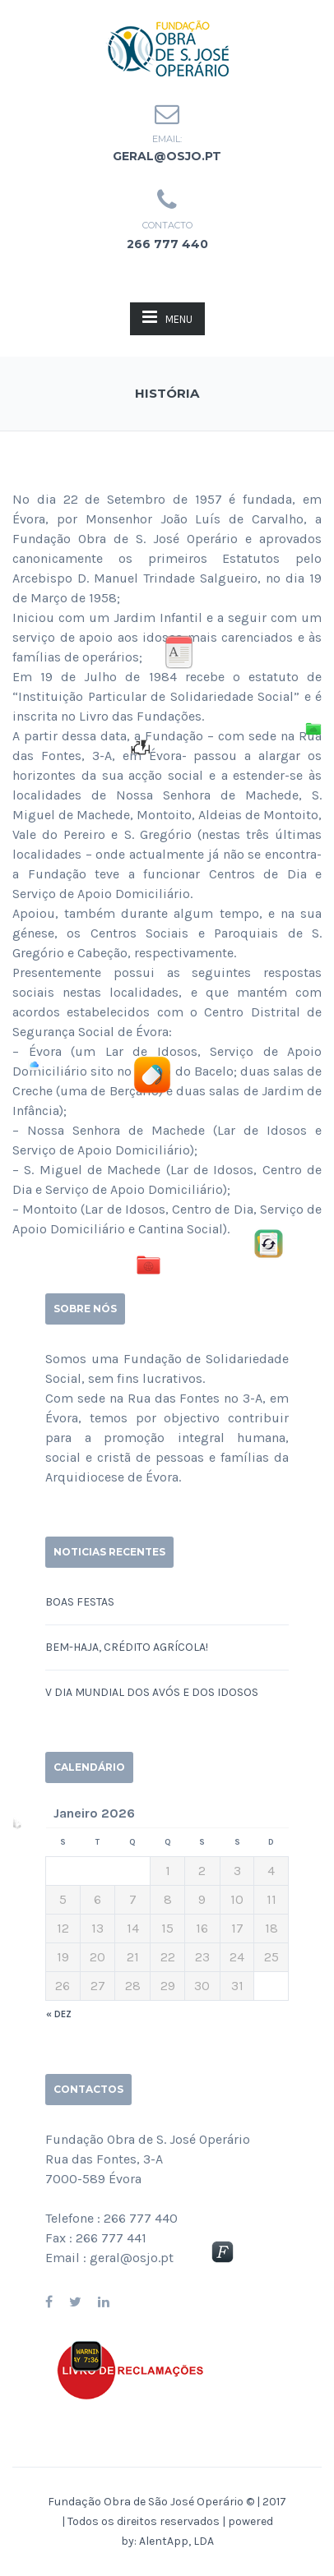 The width and height of the screenshot is (334, 2576). Describe the element at coordinates (313, 729) in the screenshot. I see `access cloud-synced files and folders` at that location.